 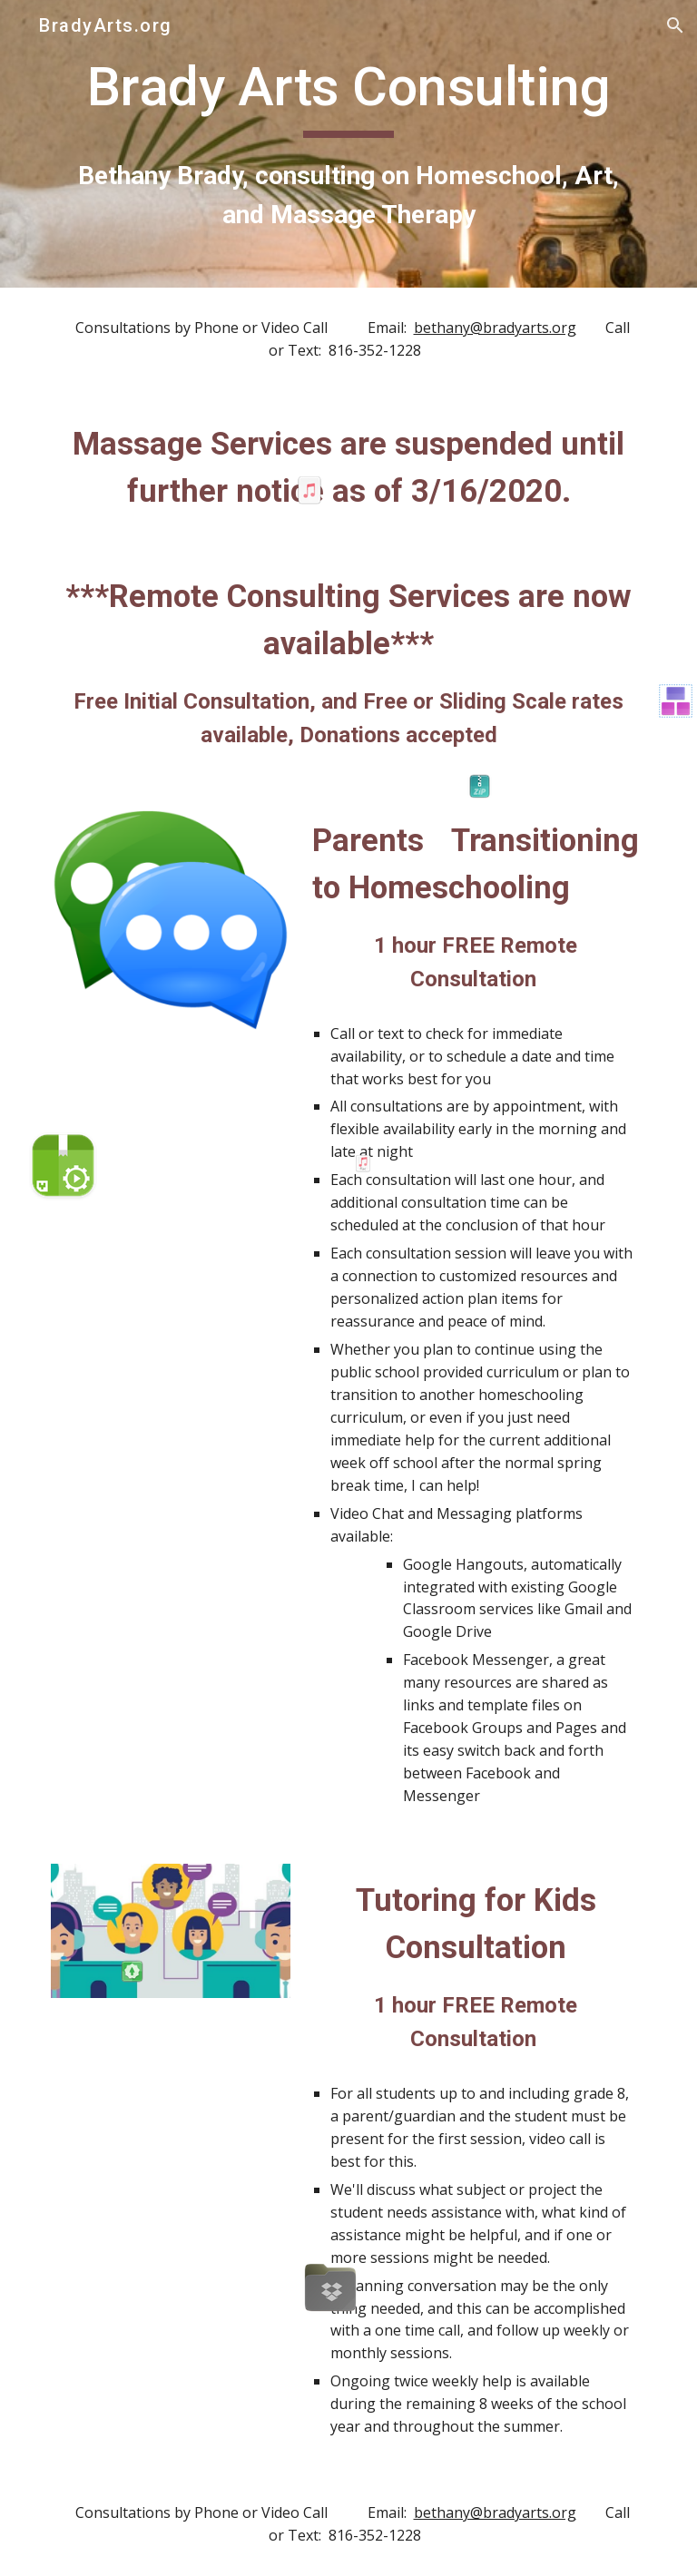 I want to click on access operating system updates, so click(x=132, y=1971).